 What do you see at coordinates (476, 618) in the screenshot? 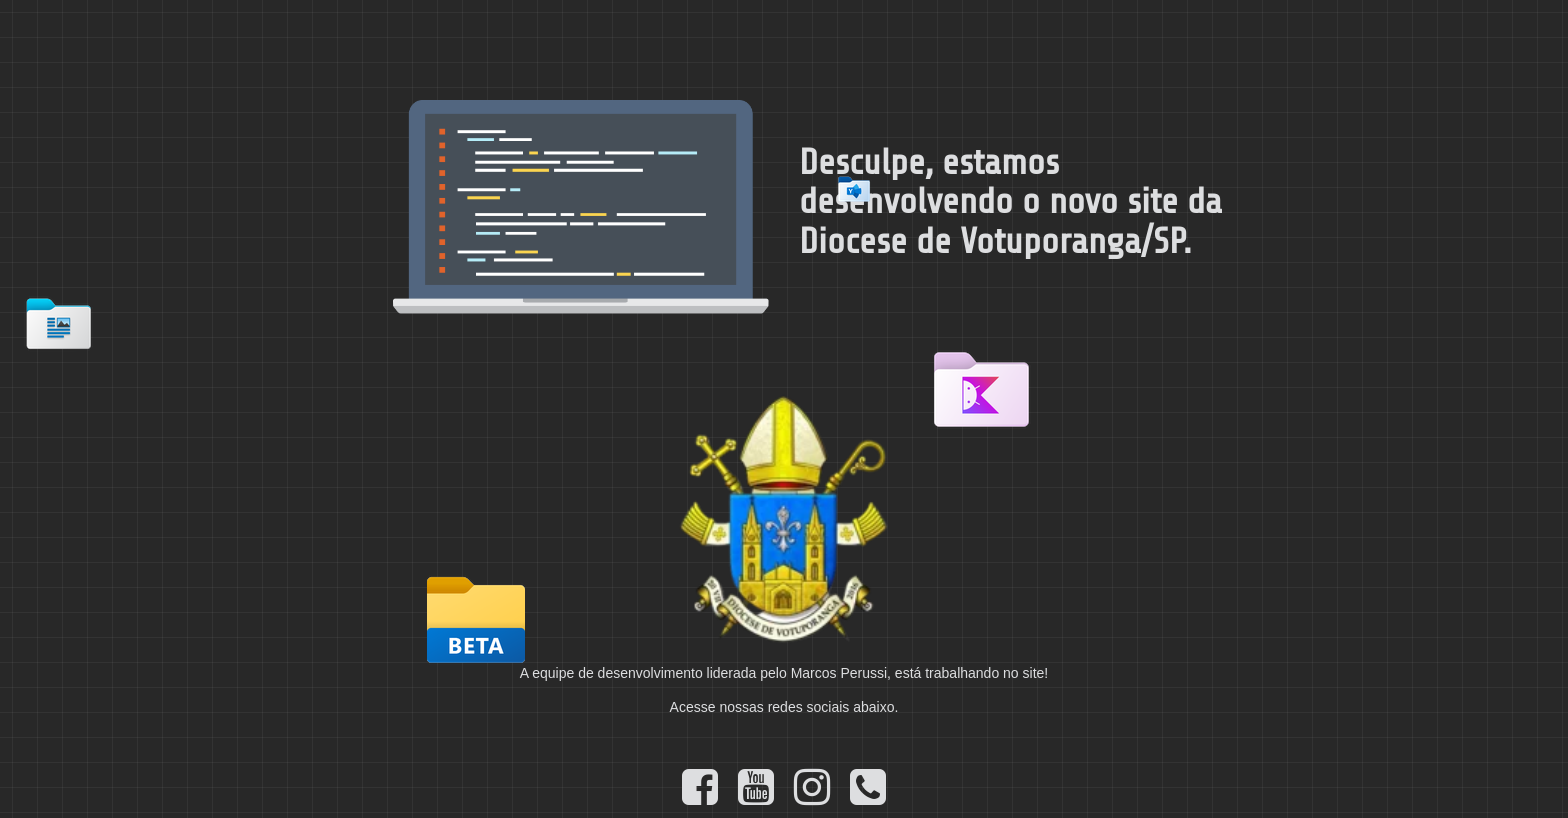
I see `folder containing beta or experimental features` at bounding box center [476, 618].